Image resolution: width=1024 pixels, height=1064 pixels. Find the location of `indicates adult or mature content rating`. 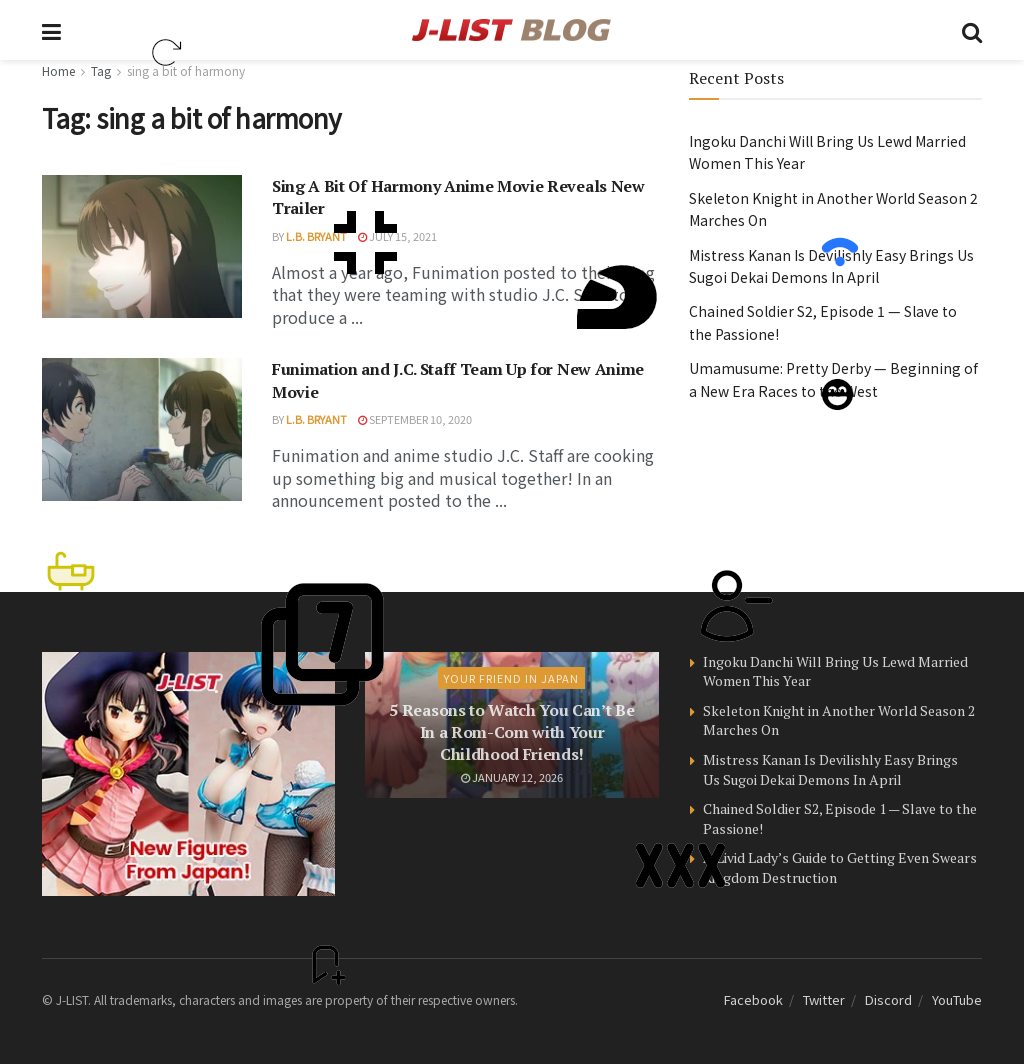

indicates adult or mature content rating is located at coordinates (680, 865).